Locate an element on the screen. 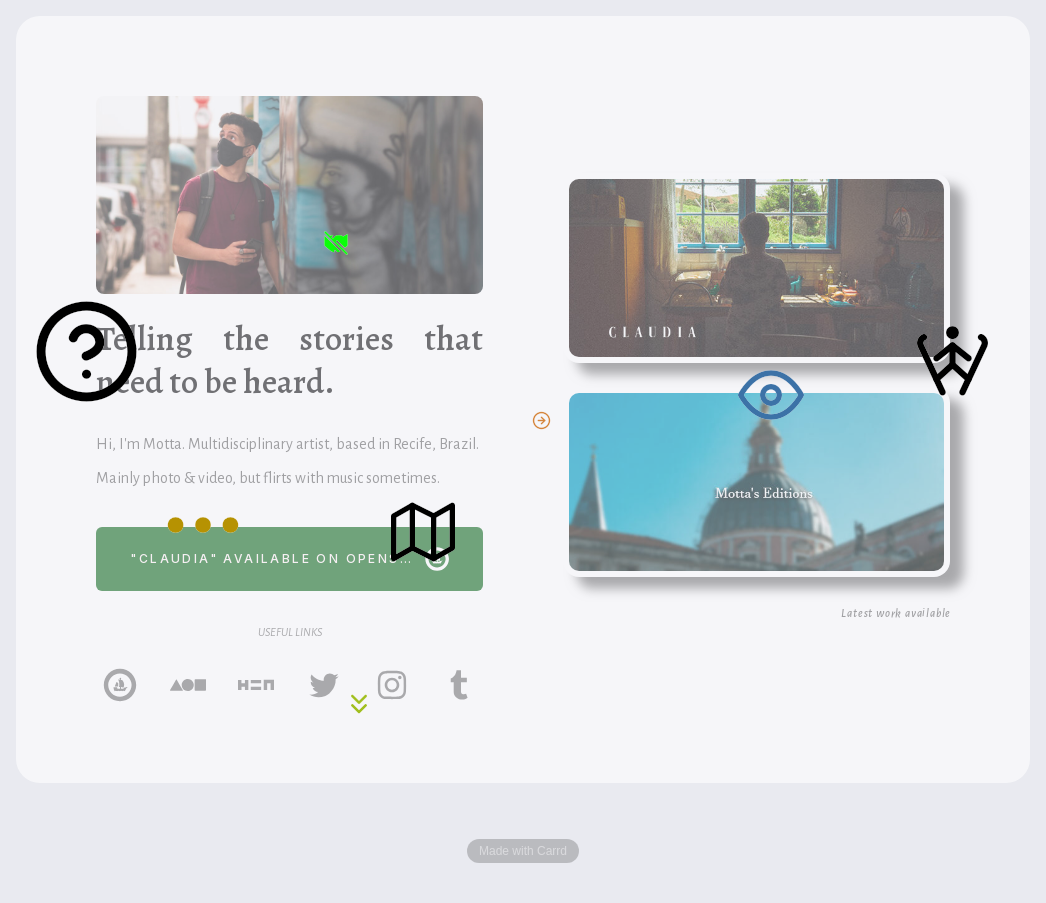 This screenshot has width=1046, height=903. access ski jumping sports content is located at coordinates (952, 361).